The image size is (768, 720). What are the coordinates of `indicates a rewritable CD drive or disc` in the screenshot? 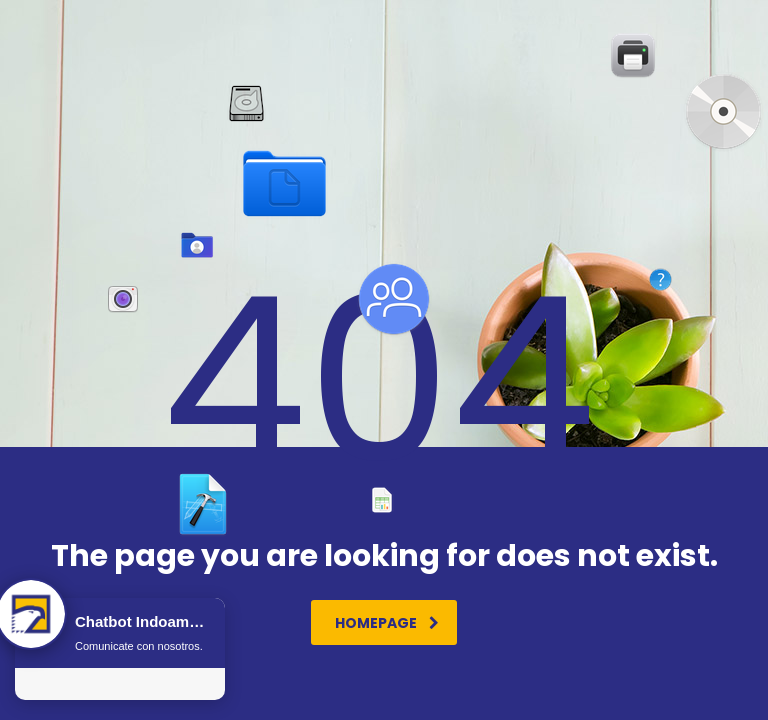 It's located at (723, 111).